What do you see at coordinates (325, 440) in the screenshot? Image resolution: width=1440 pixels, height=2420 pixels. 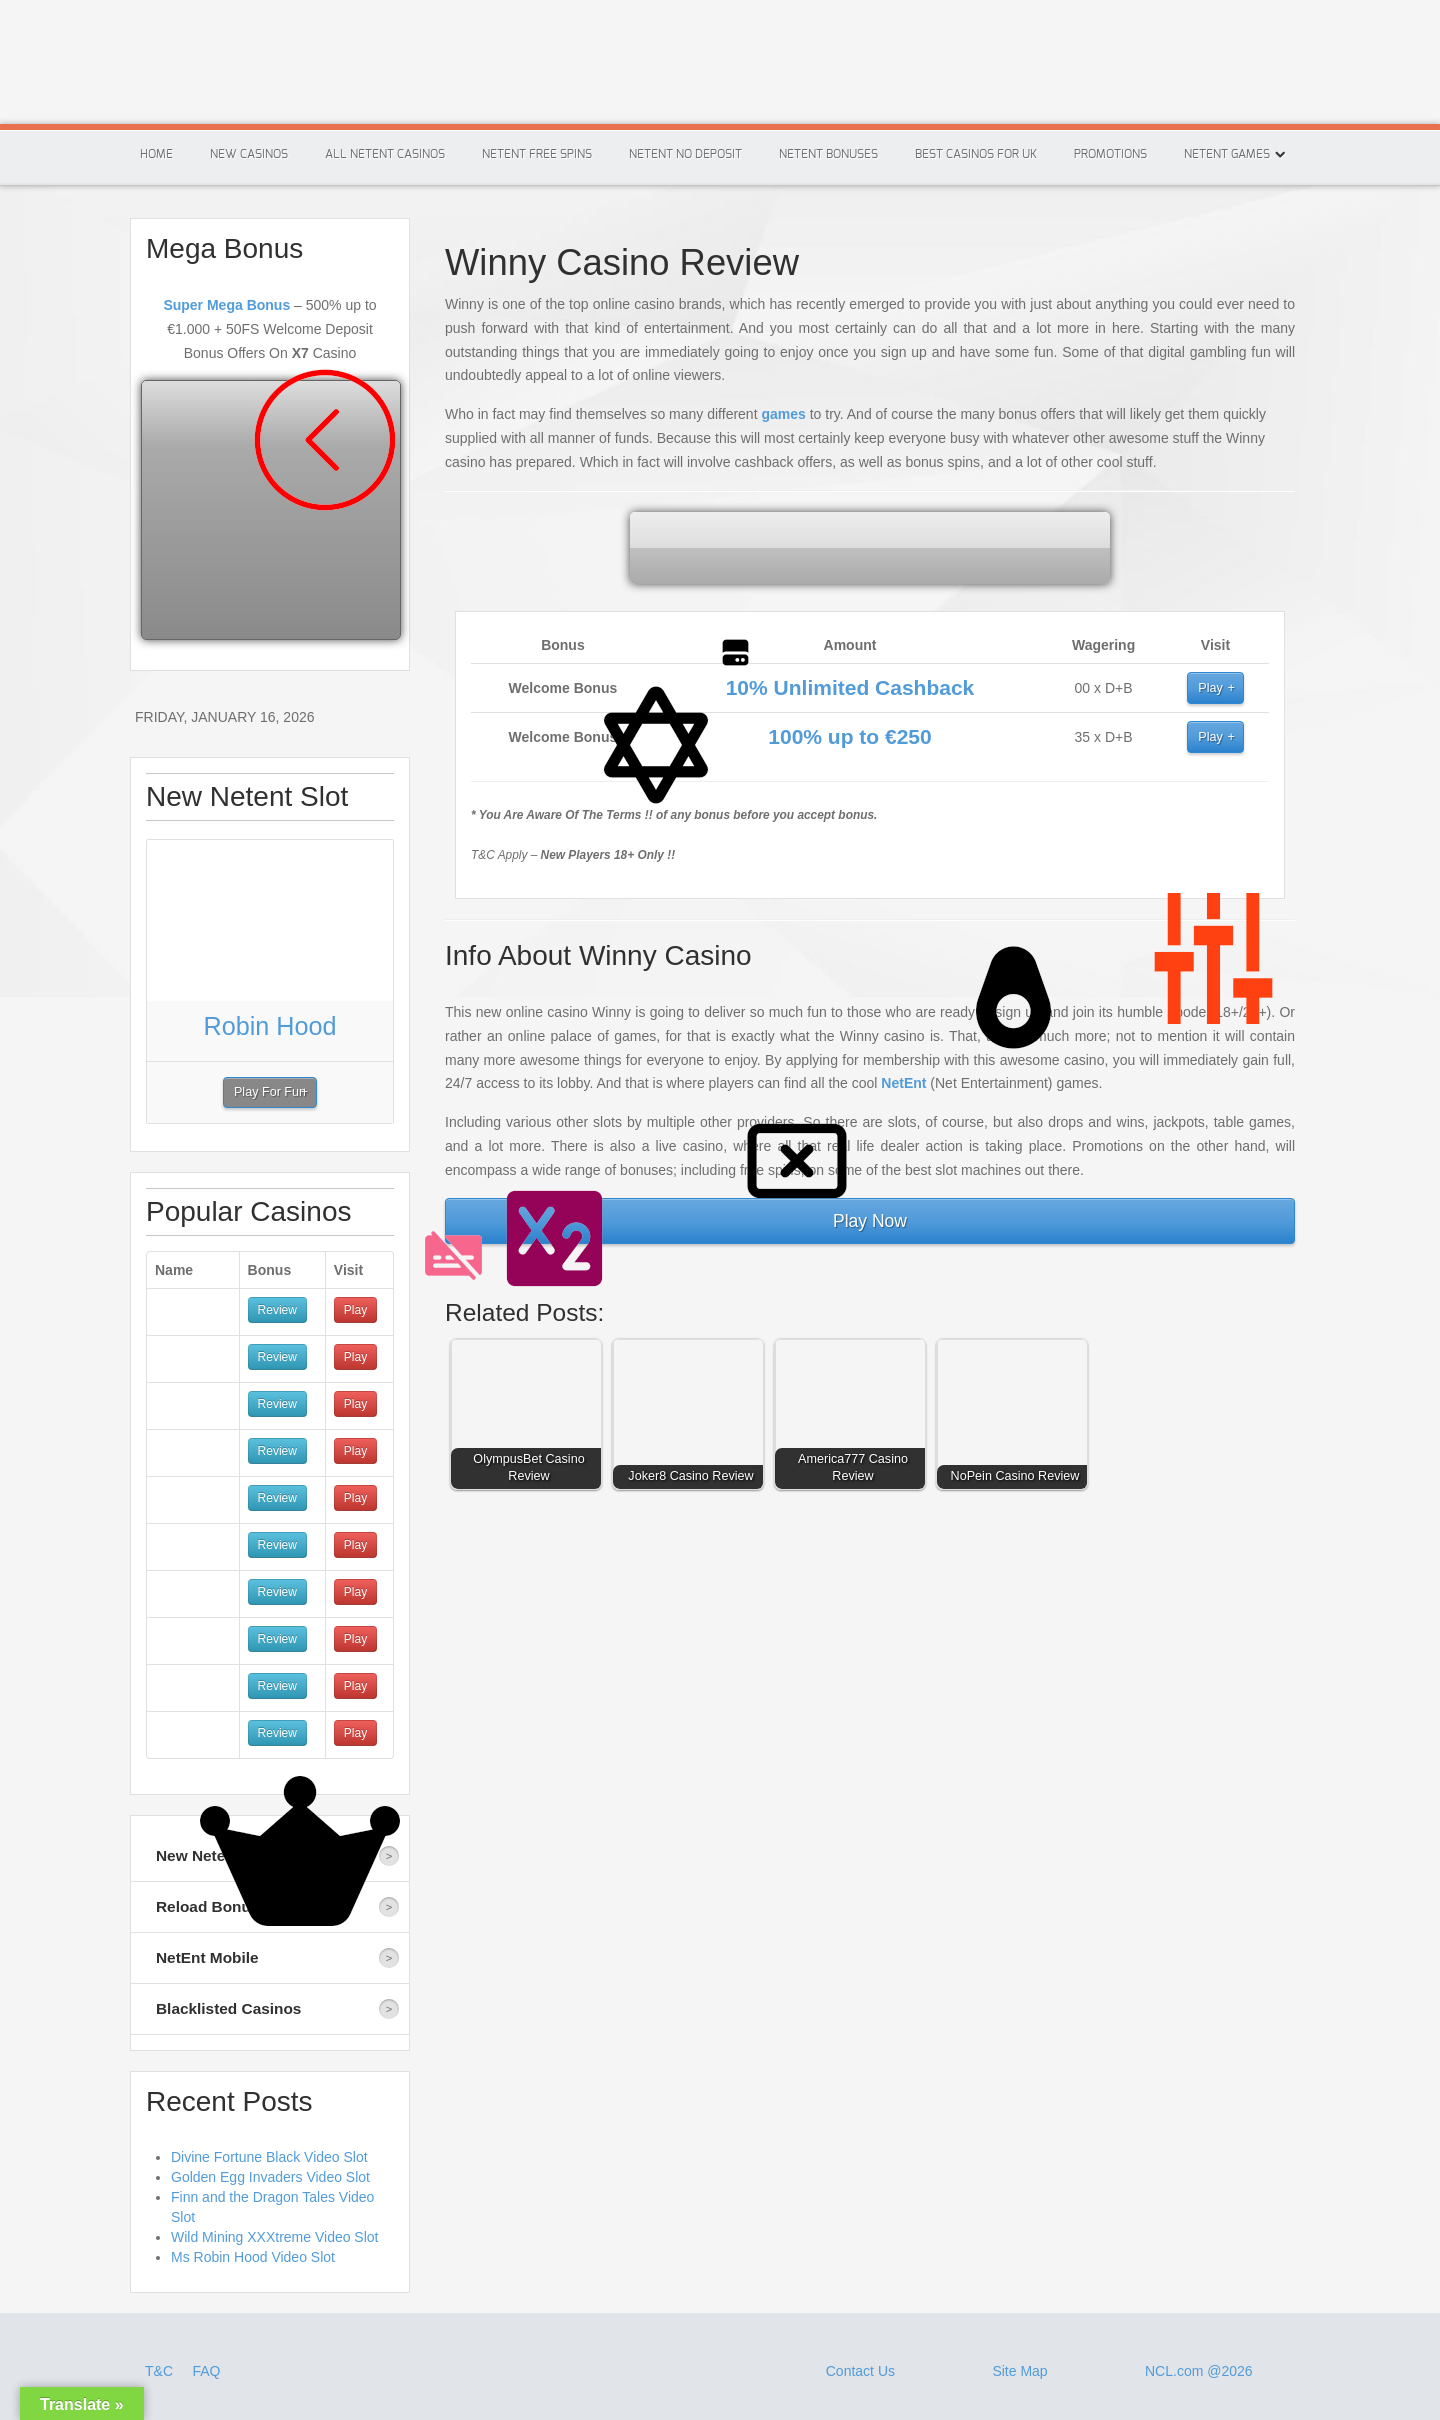 I see `go back to the previous screen` at bounding box center [325, 440].